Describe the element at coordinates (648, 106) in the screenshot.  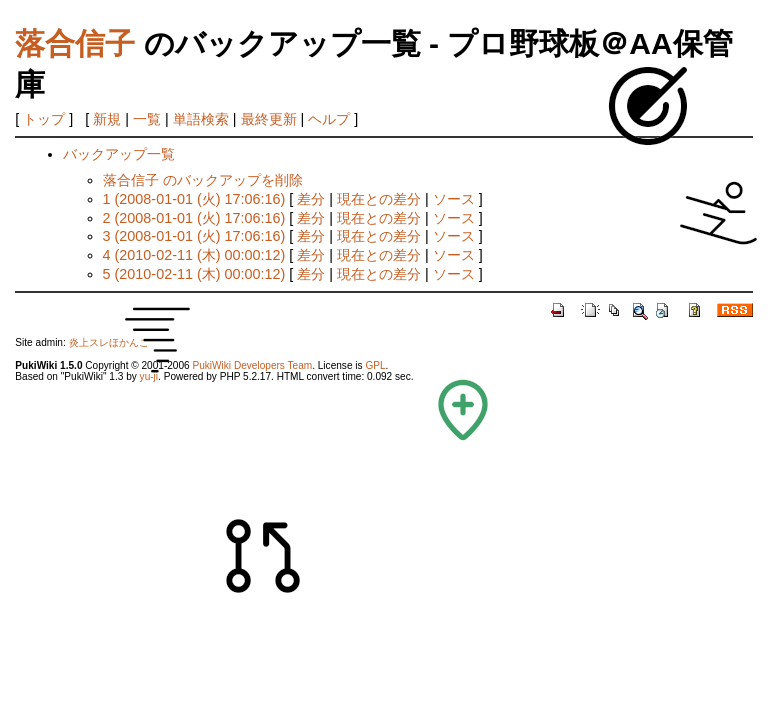
I see `set a goal or target` at that location.